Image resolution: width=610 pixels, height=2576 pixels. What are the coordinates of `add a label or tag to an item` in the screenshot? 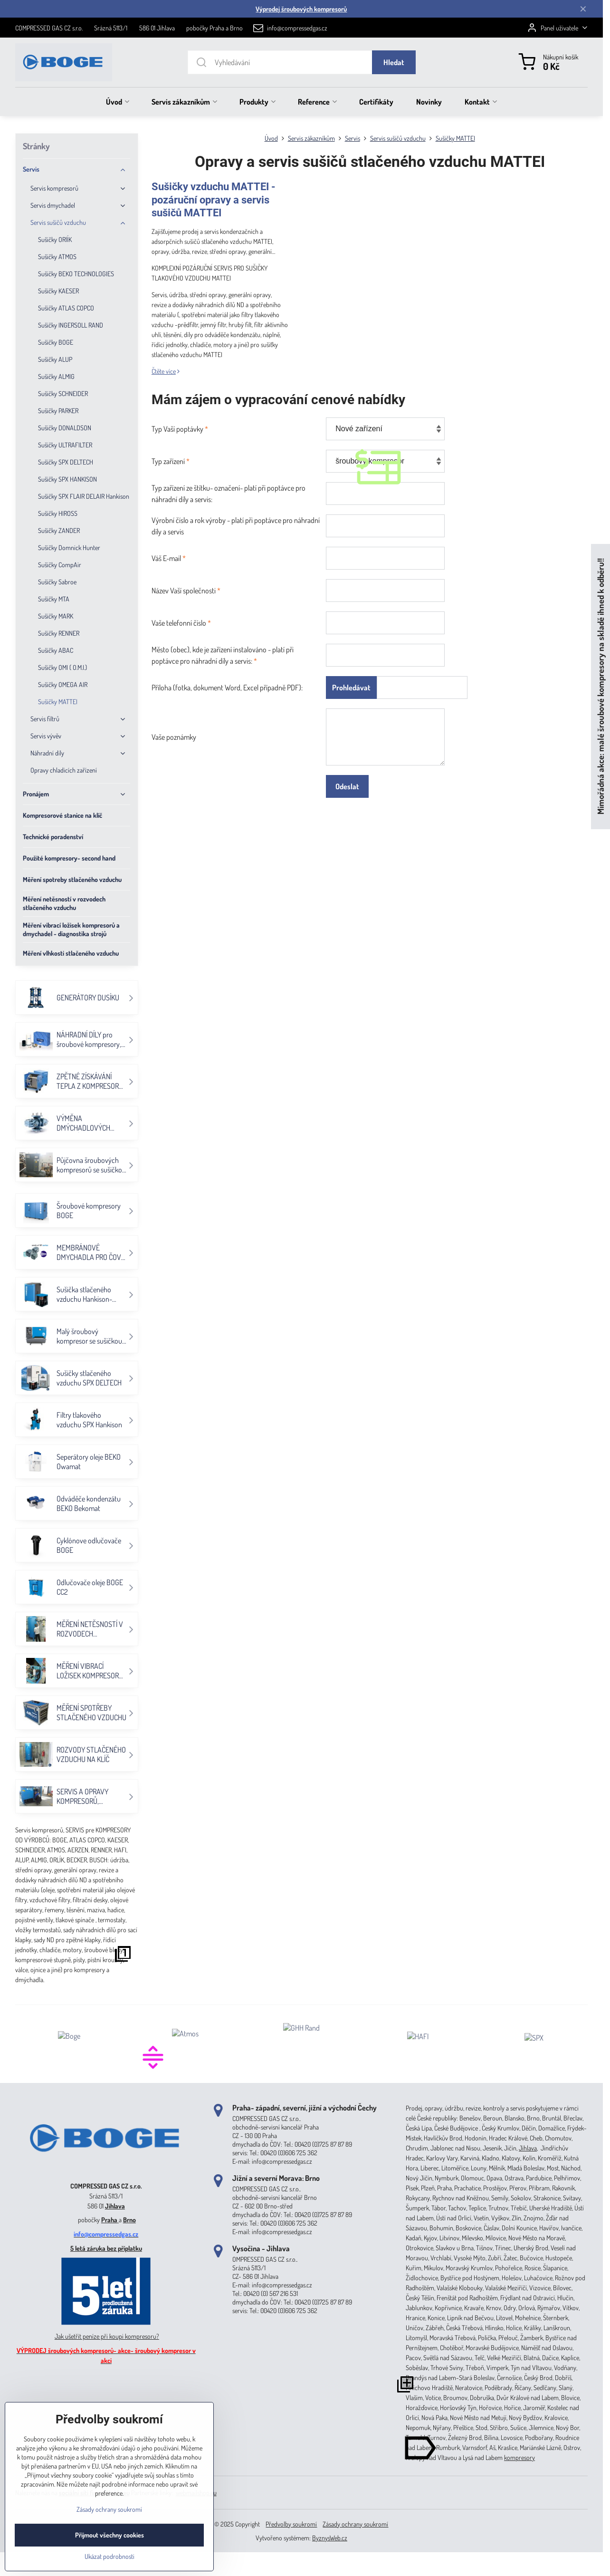 It's located at (419, 2448).